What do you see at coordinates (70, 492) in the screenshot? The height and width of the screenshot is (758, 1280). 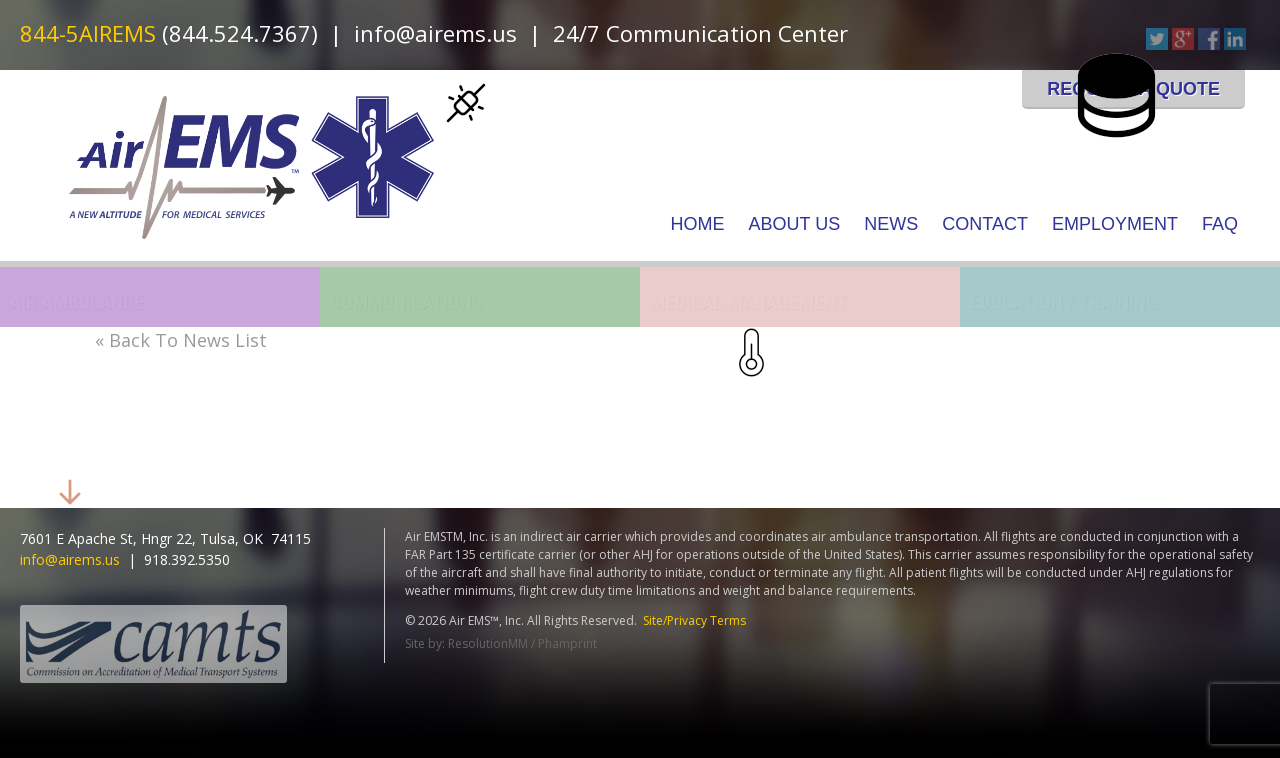 I see `scroll down or view more content` at bounding box center [70, 492].